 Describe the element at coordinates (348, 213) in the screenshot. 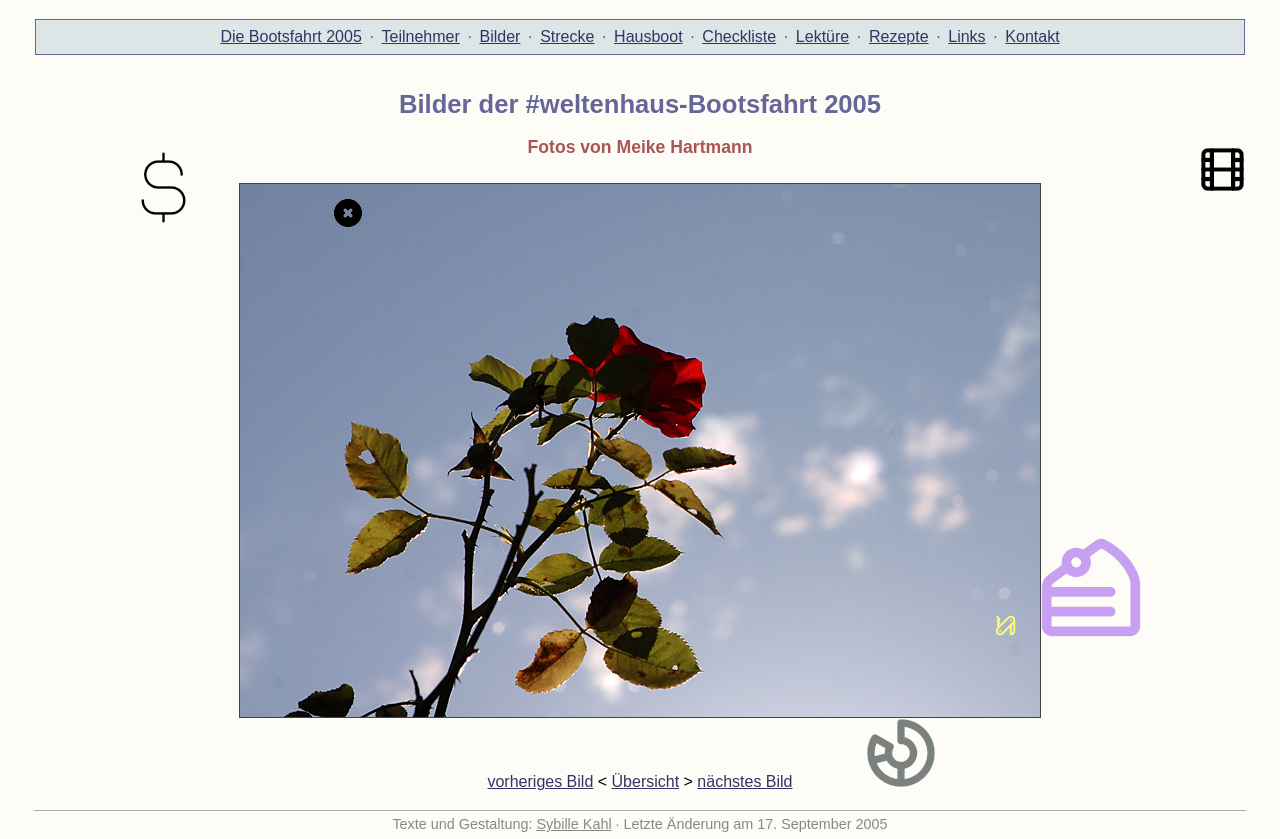

I see `close or dismiss a dialog` at that location.